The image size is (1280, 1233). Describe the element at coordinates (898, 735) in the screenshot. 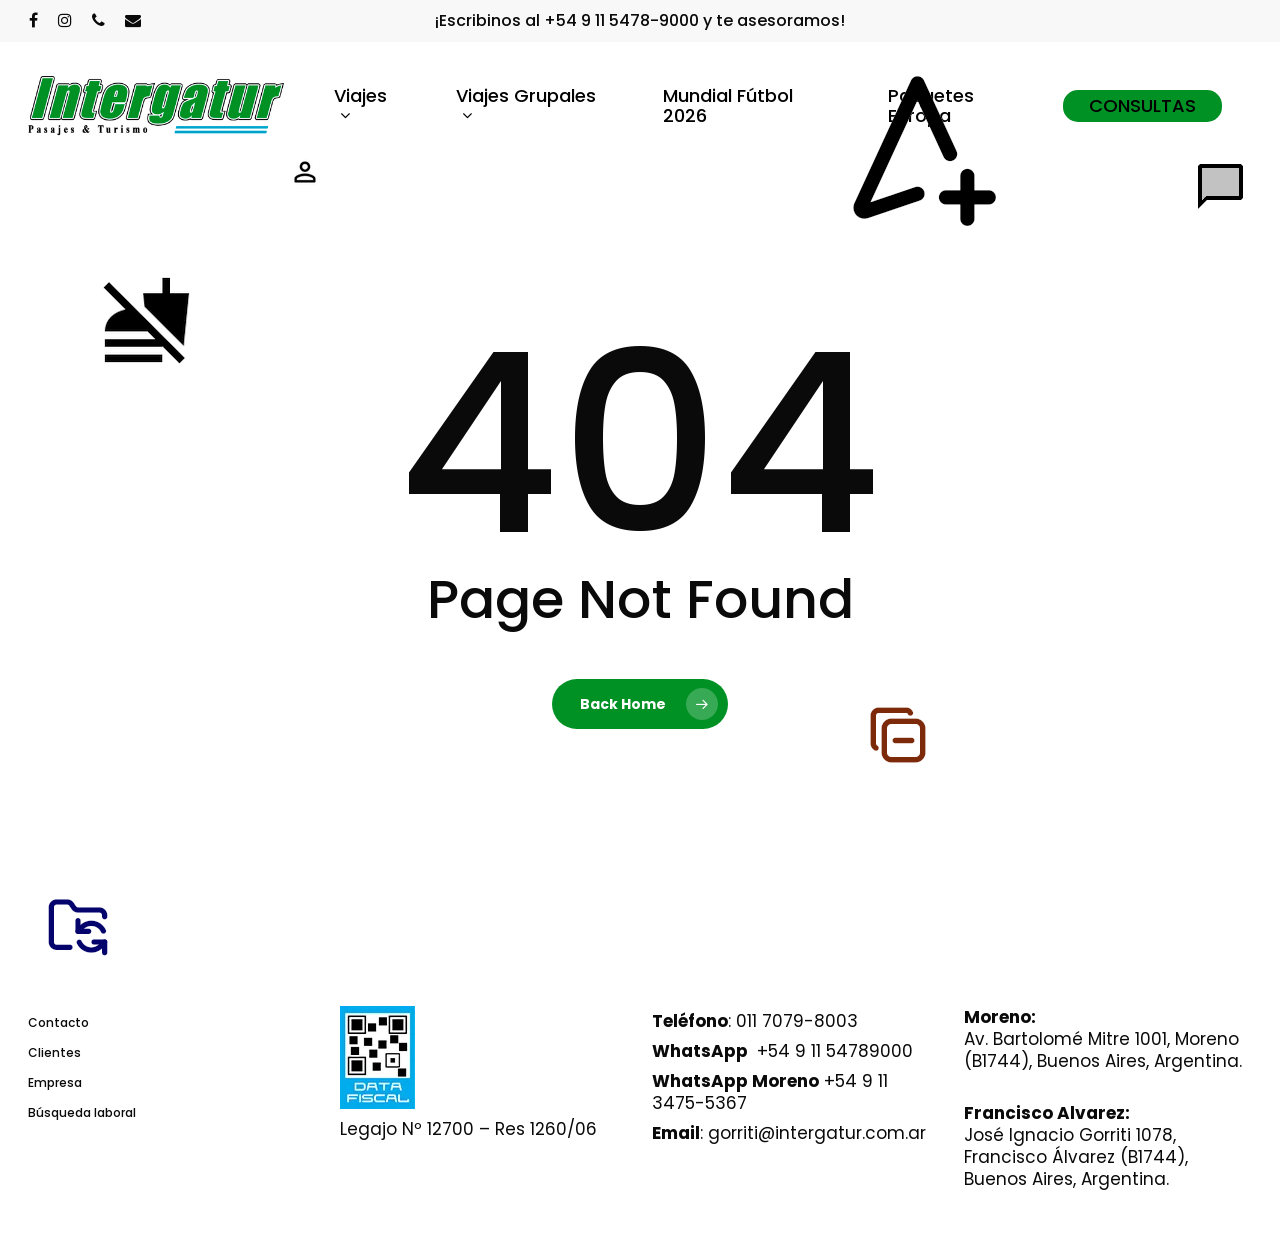

I see `remove item from clipboard` at that location.